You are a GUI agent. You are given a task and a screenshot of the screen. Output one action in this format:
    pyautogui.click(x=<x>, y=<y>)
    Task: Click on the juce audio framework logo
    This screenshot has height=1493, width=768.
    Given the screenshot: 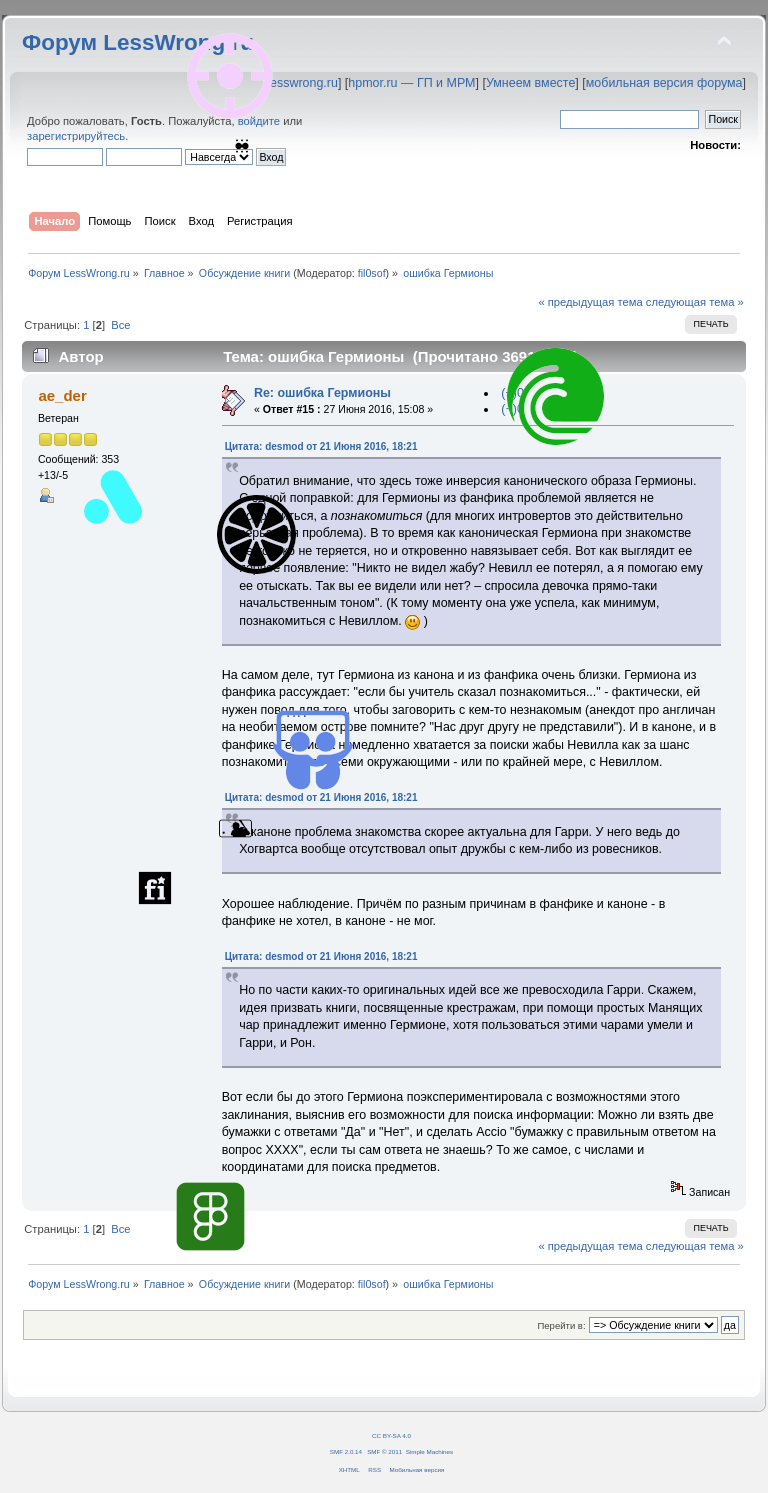 What is the action you would take?
    pyautogui.click(x=256, y=534)
    